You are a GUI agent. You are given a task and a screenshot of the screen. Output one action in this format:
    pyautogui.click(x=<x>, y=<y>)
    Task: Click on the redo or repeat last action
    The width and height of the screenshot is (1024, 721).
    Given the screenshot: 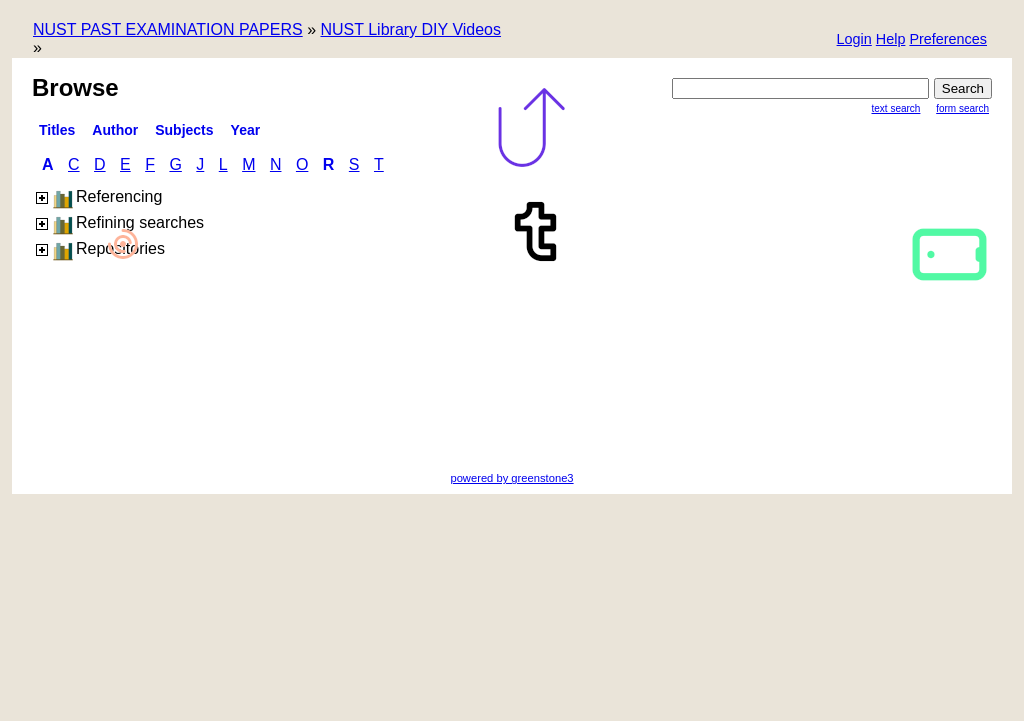 What is the action you would take?
    pyautogui.click(x=528, y=127)
    